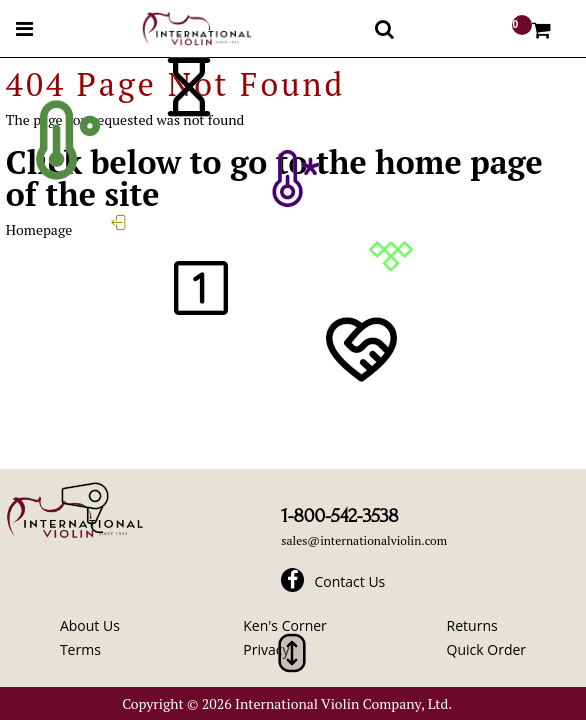 Image resolution: width=586 pixels, height=720 pixels. I want to click on log out of your account, so click(119, 222).